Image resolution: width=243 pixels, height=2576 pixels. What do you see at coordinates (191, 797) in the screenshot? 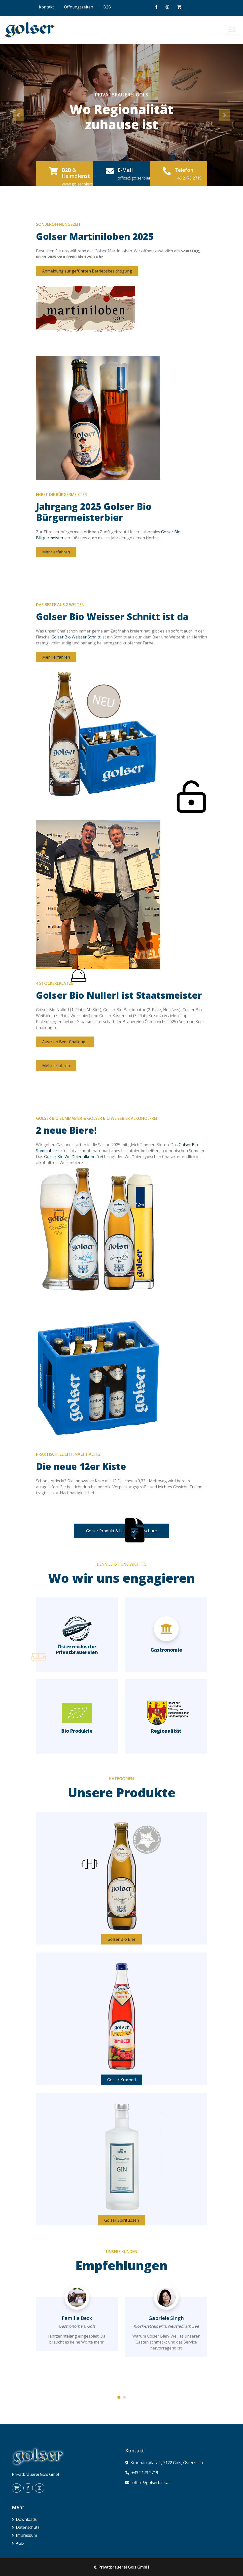
I see `unlock or access secured content` at bounding box center [191, 797].